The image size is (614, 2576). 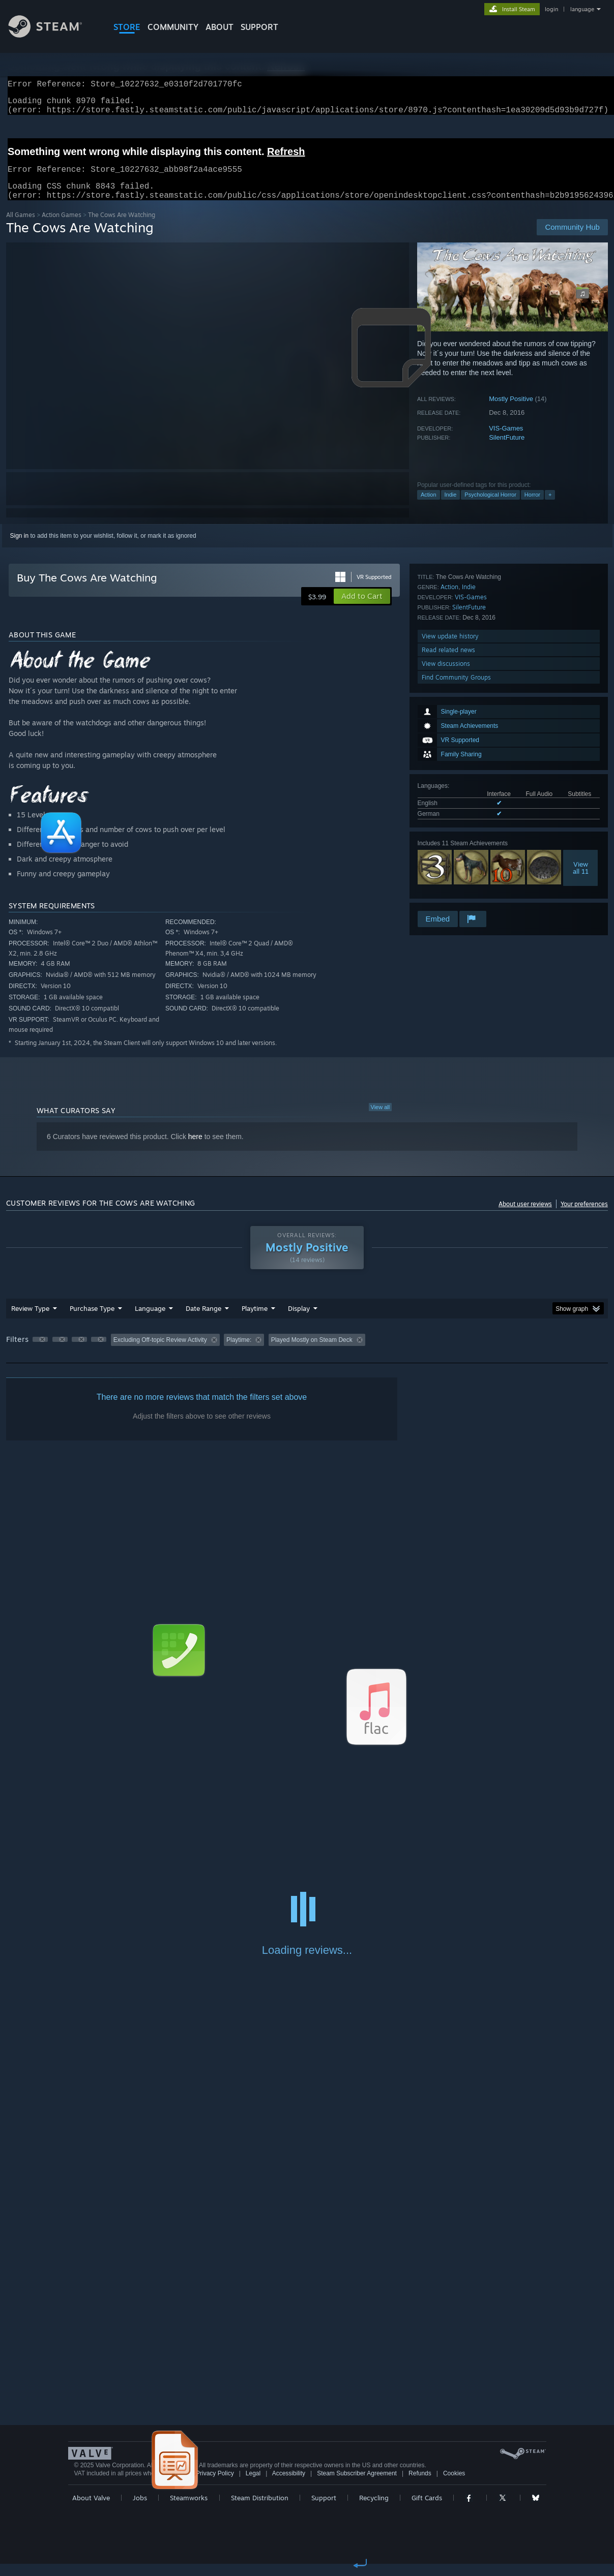 What do you see at coordinates (174, 2460) in the screenshot?
I see `open a presentation template file` at bounding box center [174, 2460].